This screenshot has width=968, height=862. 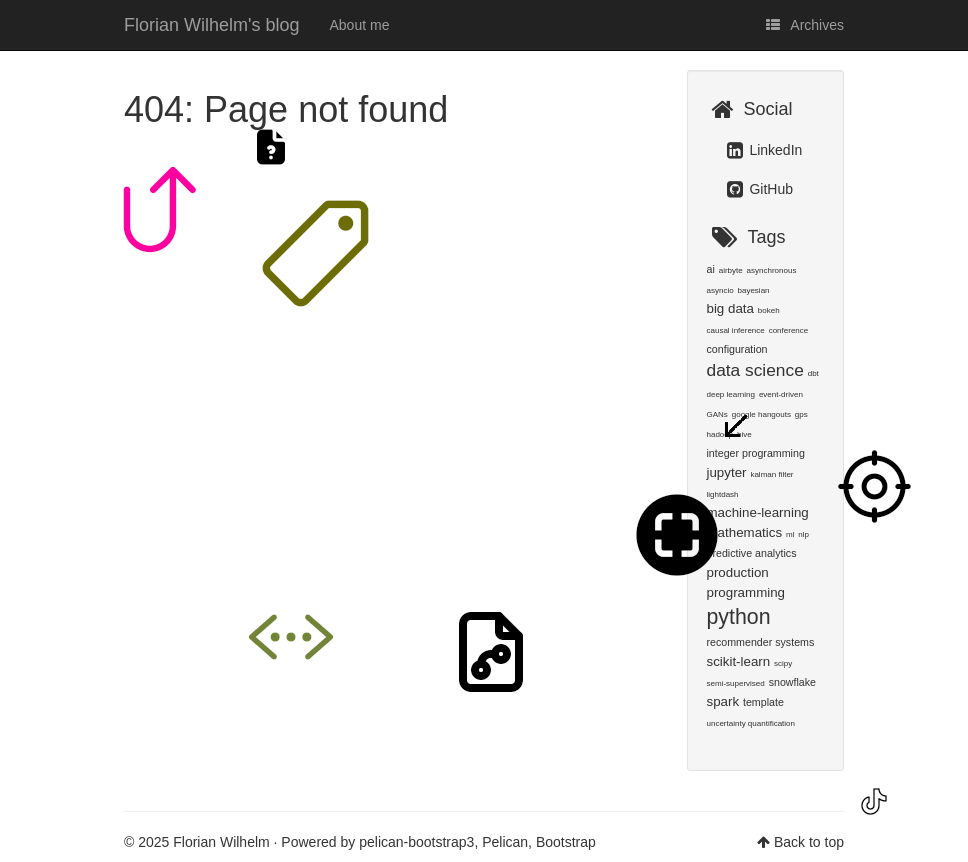 What do you see at coordinates (874, 486) in the screenshot?
I see `center map on current location` at bounding box center [874, 486].